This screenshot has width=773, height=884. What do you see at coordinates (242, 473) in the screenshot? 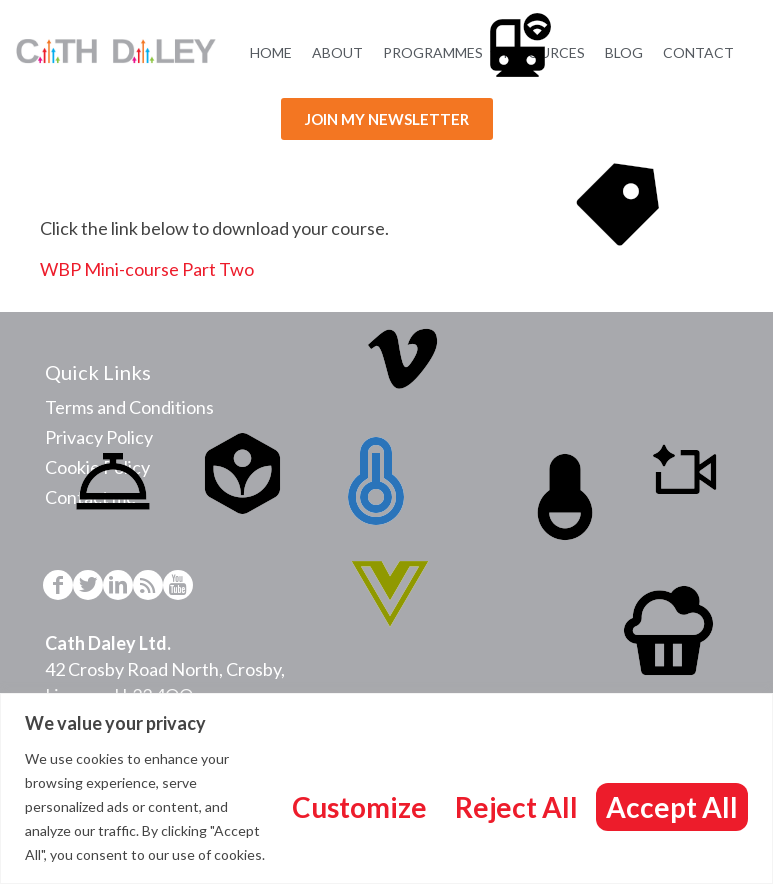
I see `open Khan Academy app` at bounding box center [242, 473].